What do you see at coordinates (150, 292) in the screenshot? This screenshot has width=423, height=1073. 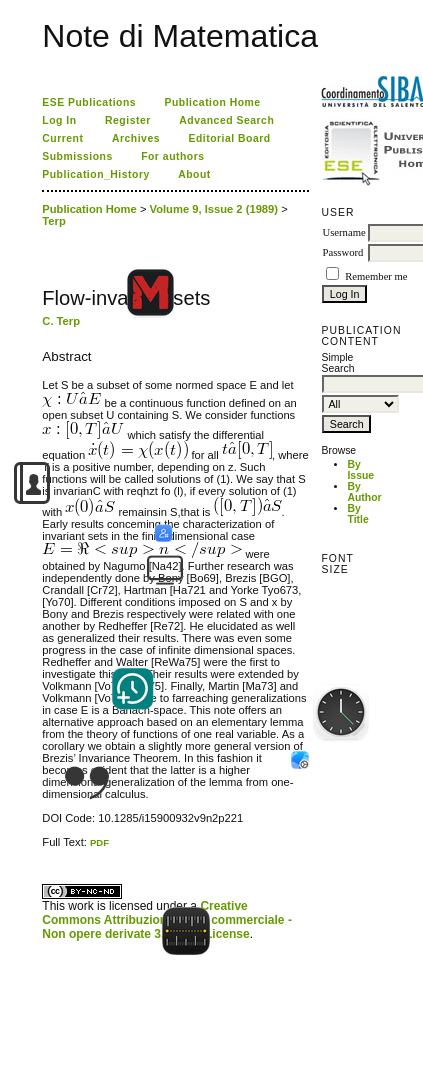 I see `launch Metro 2033 game` at bounding box center [150, 292].